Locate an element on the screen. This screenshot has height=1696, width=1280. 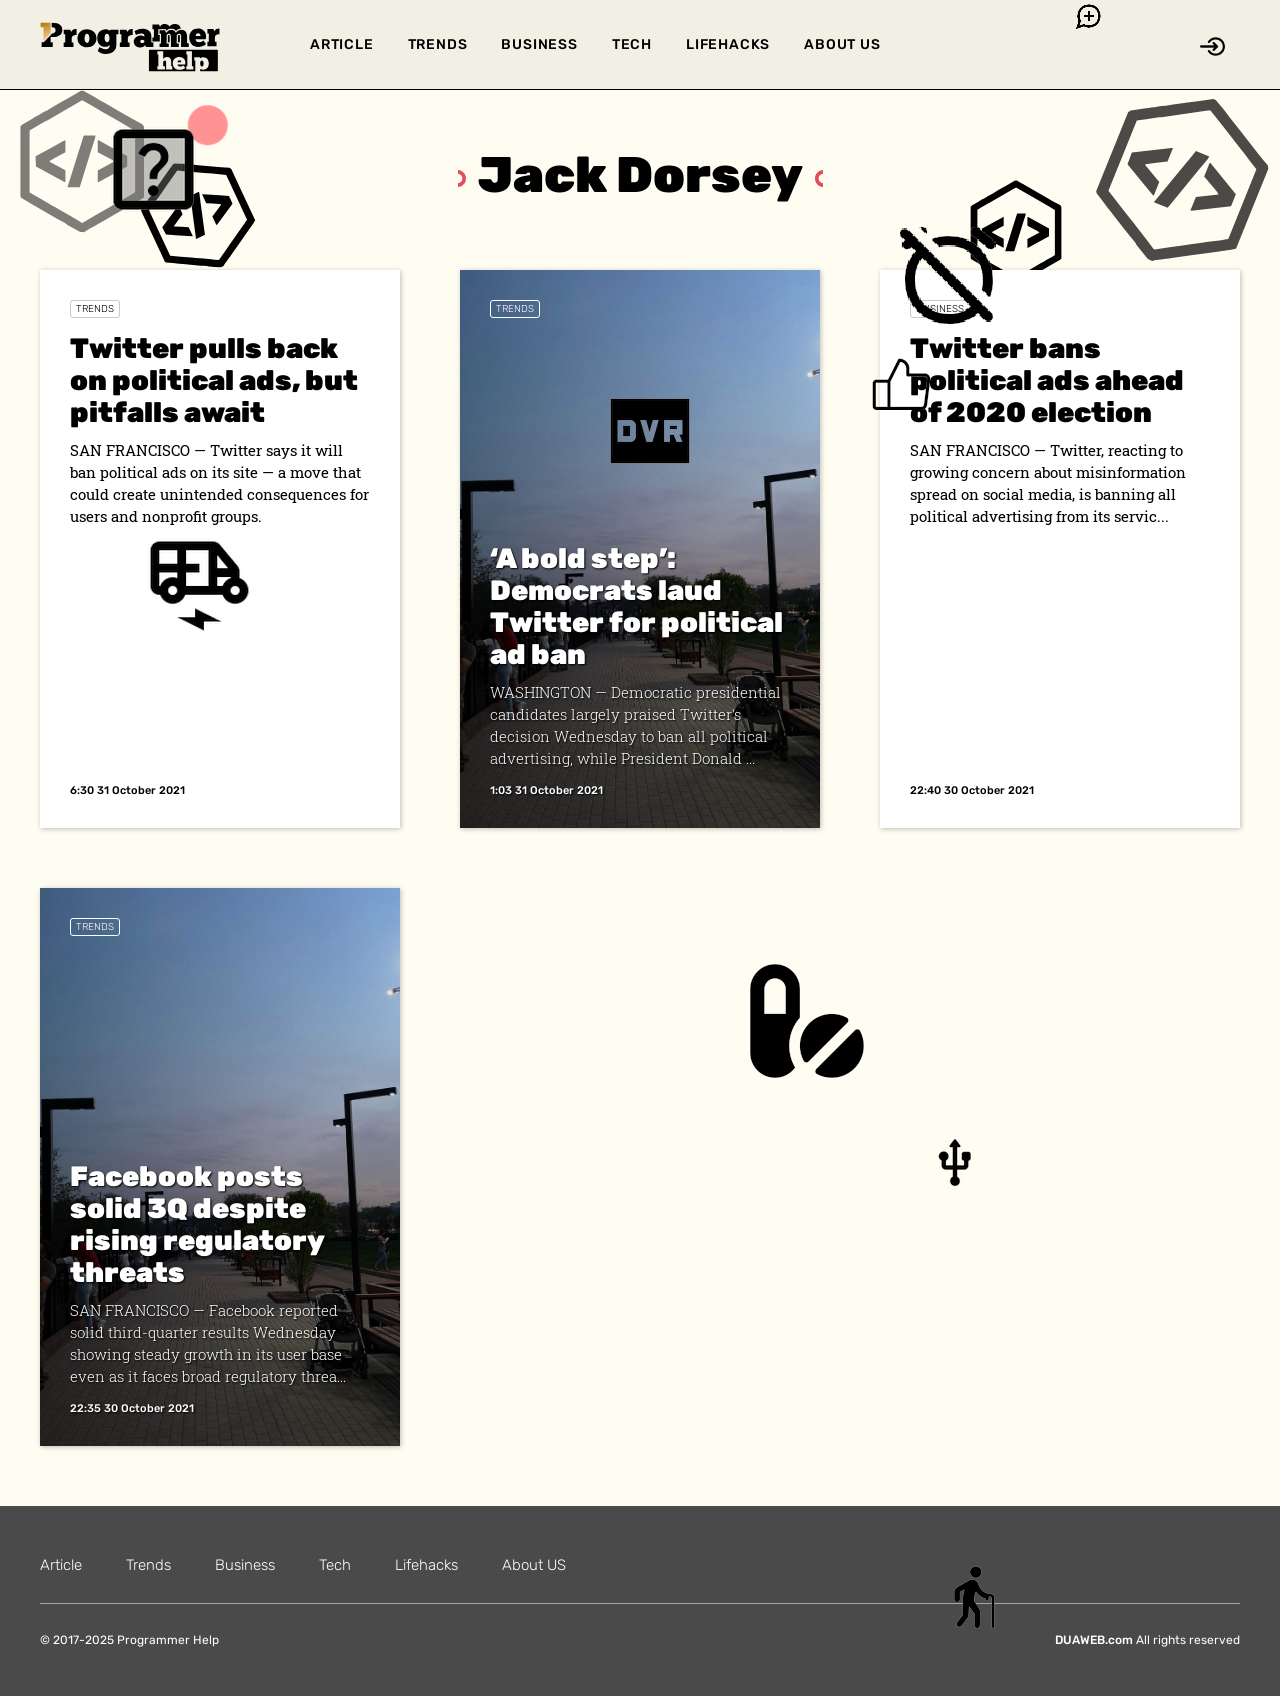
disable or turn off alarm is located at coordinates (949, 275).